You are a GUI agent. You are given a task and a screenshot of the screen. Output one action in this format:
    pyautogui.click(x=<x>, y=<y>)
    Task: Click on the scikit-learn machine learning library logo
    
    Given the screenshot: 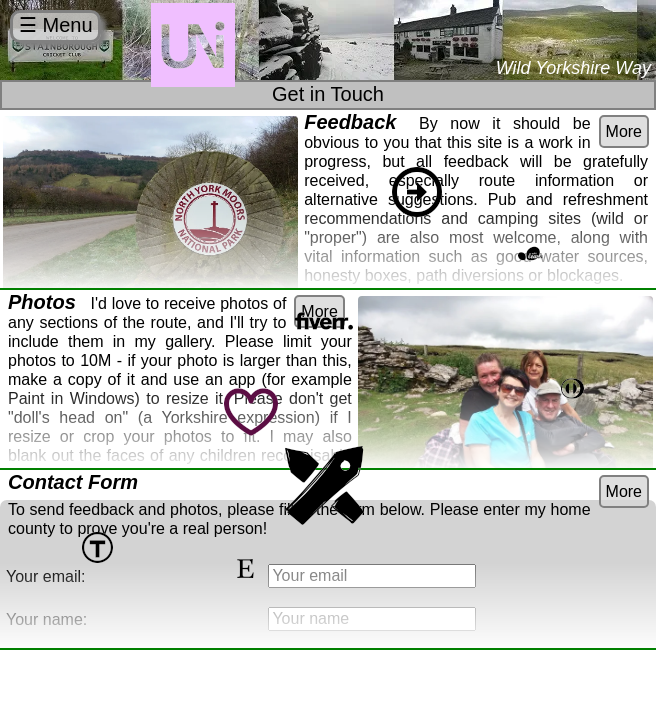 What is the action you would take?
    pyautogui.click(x=530, y=253)
    